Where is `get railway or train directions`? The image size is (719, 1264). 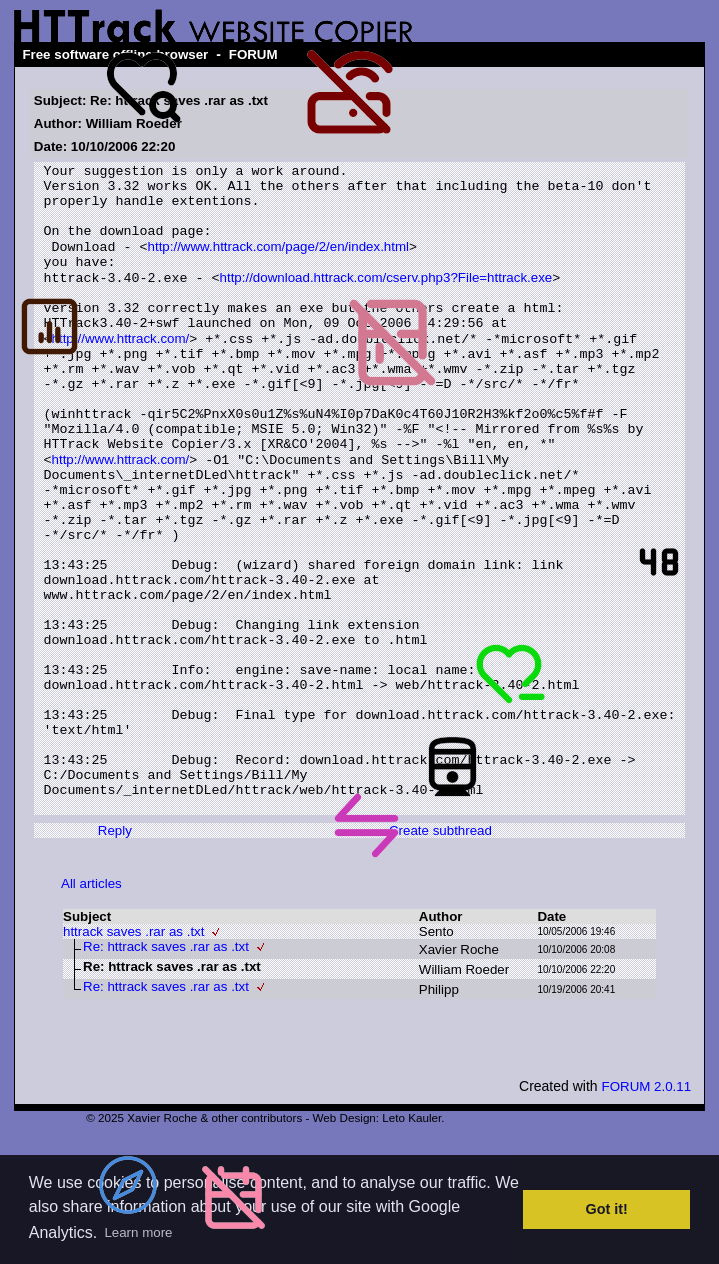
get railway or train directions is located at coordinates (452, 769).